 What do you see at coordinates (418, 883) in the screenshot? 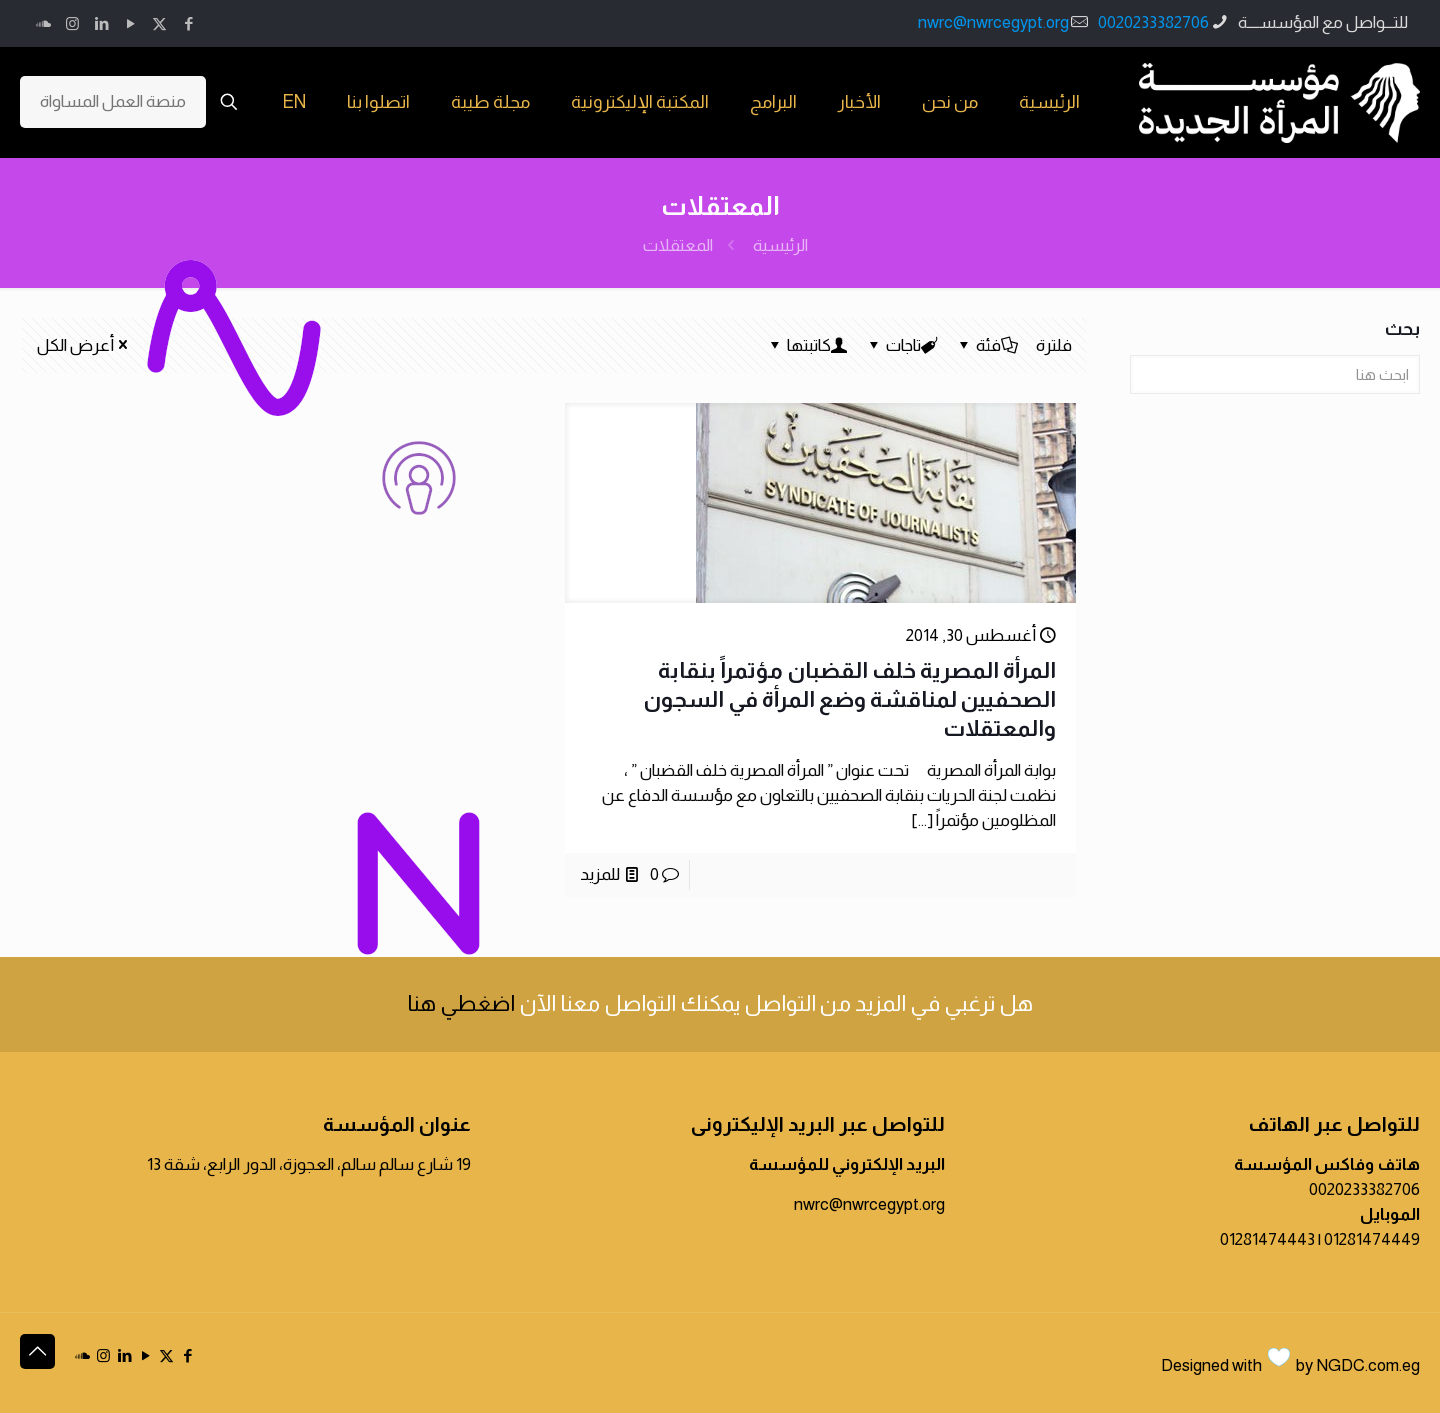
I see `indicates the letter "n" in alphabetical navigation or sorting` at bounding box center [418, 883].